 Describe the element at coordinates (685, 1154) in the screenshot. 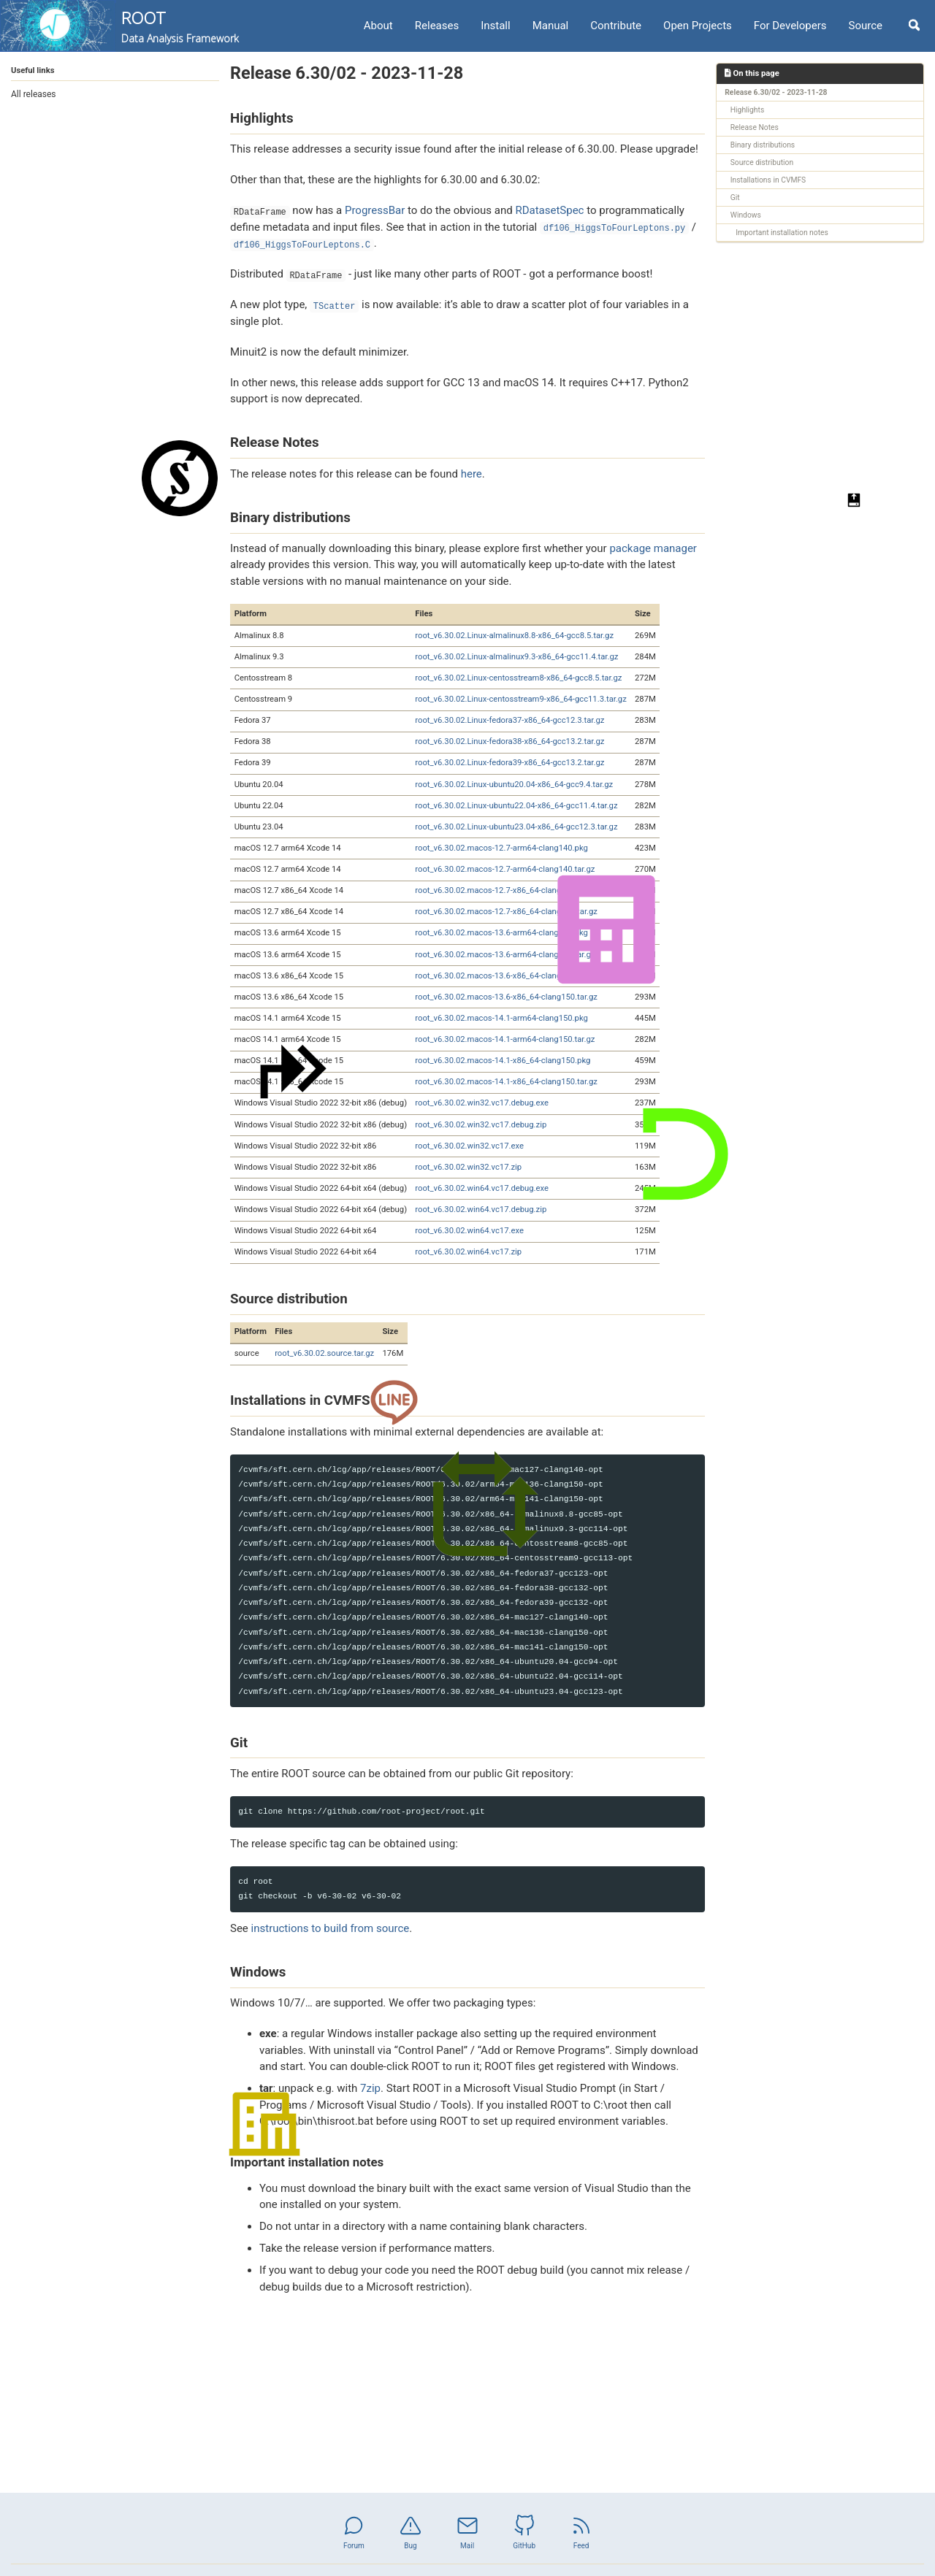

I see `dyalog APL programming language logo` at that location.